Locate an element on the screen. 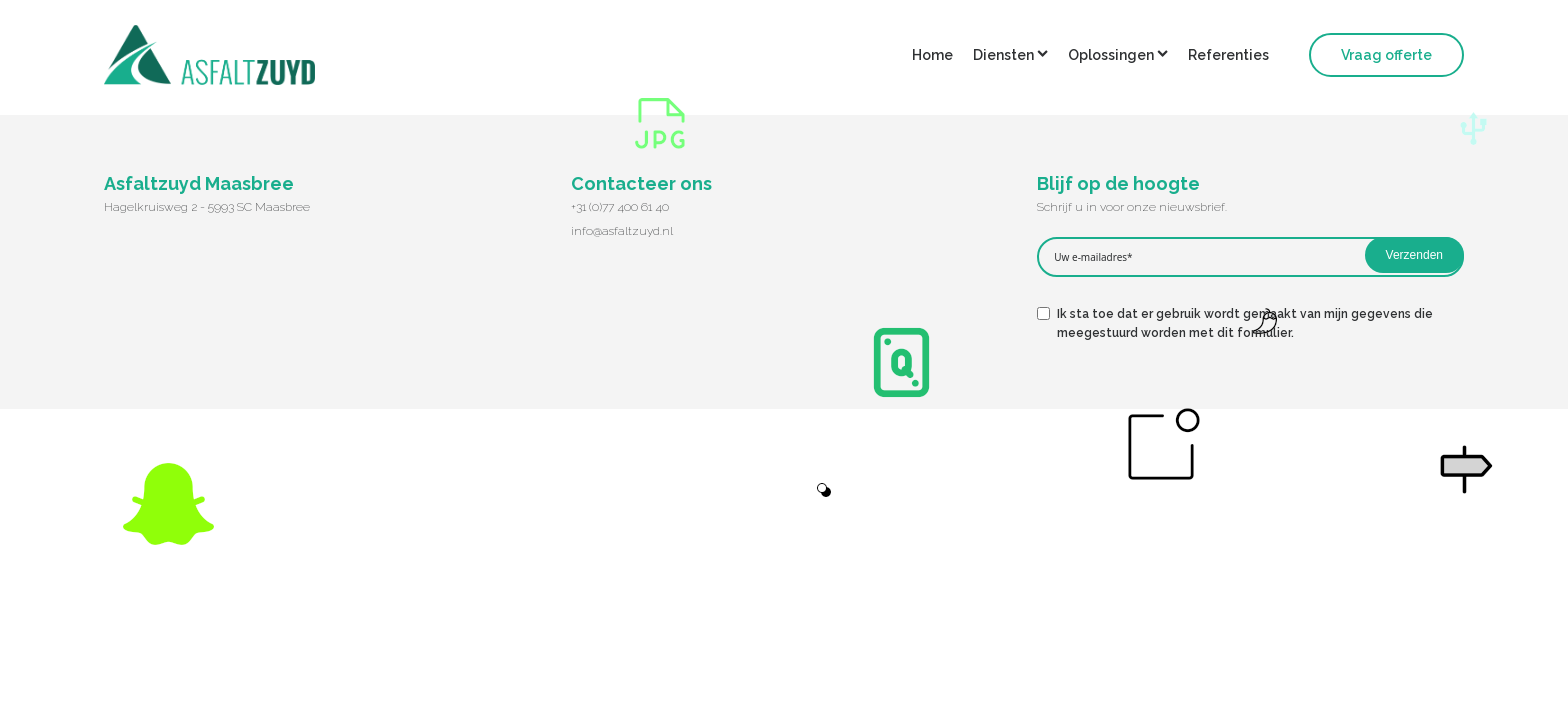  view or open a JPG image file is located at coordinates (661, 125).